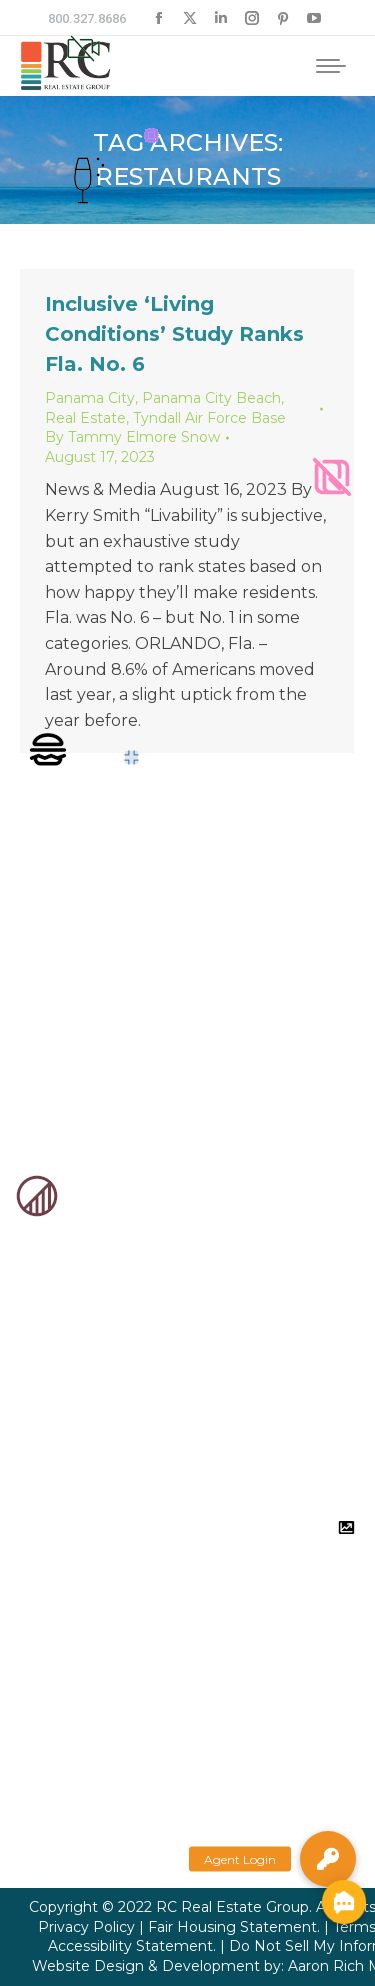 The height and width of the screenshot is (1986, 375). Describe the element at coordinates (48, 750) in the screenshot. I see `access food or restaurant options` at that location.